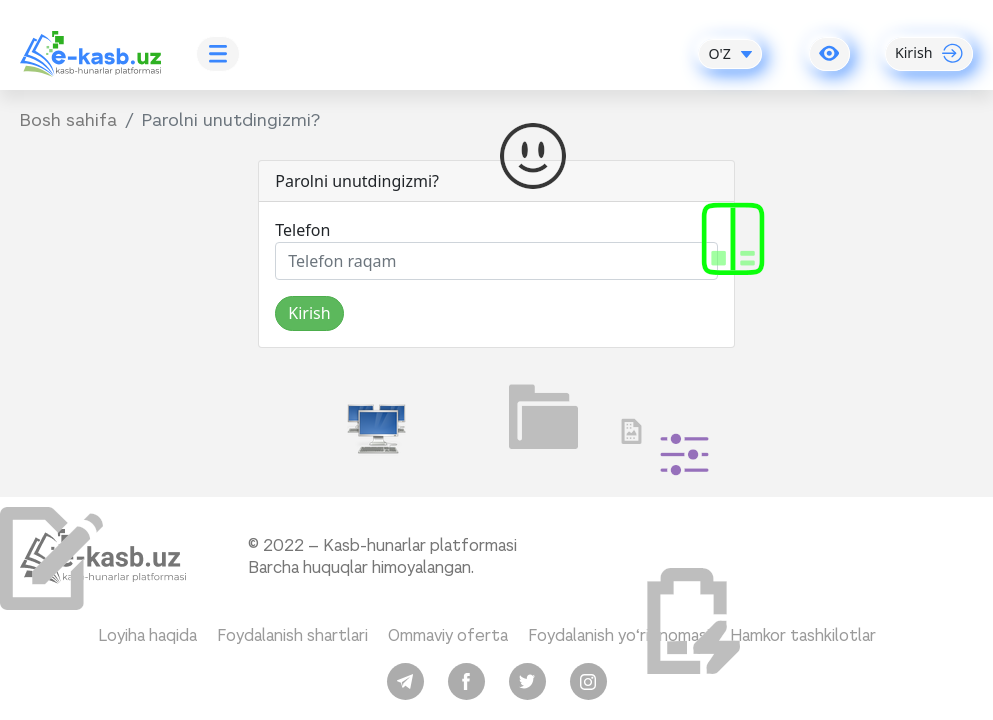 This screenshot has height=720, width=993. I want to click on access system preferences or settings, so click(684, 454).